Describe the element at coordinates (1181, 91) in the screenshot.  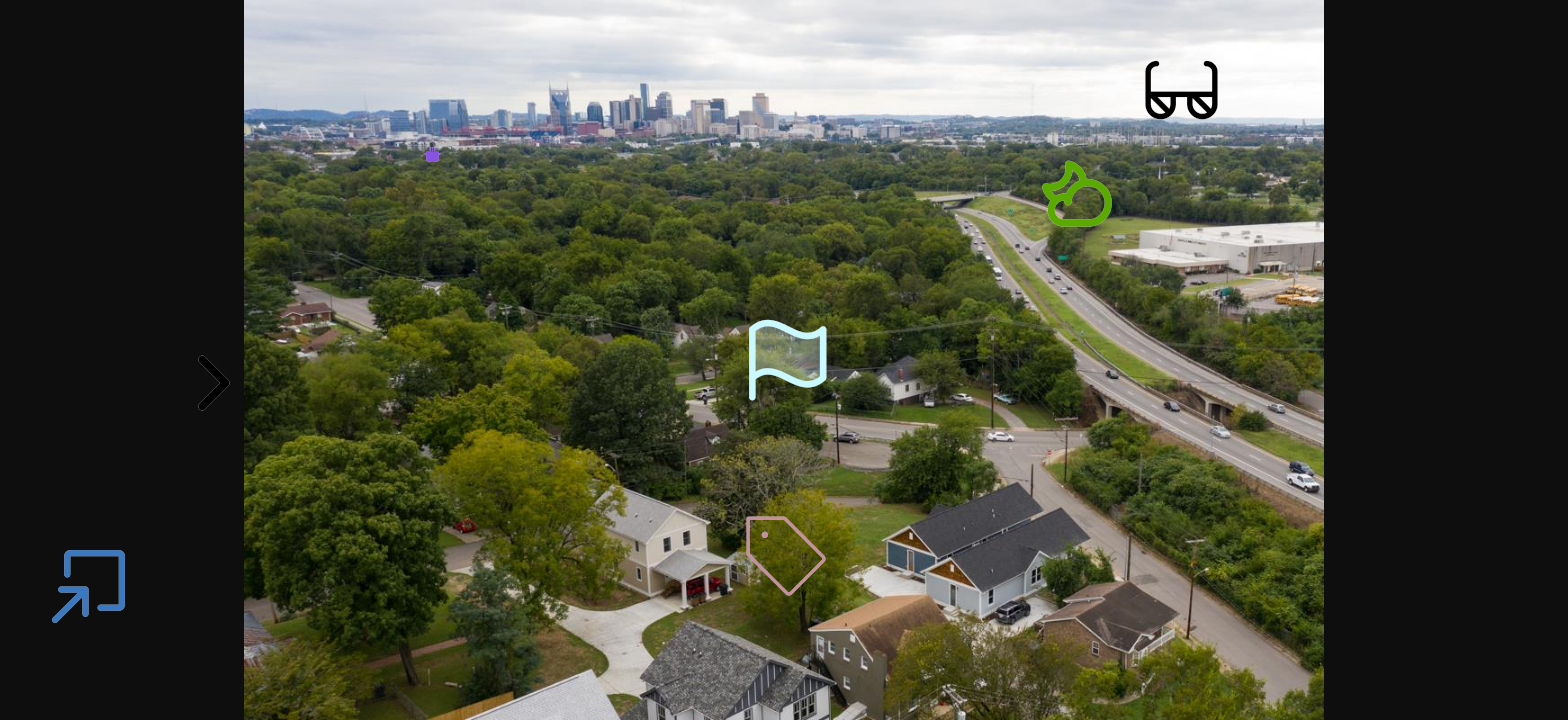
I see `toggle cool or incognito mode` at that location.